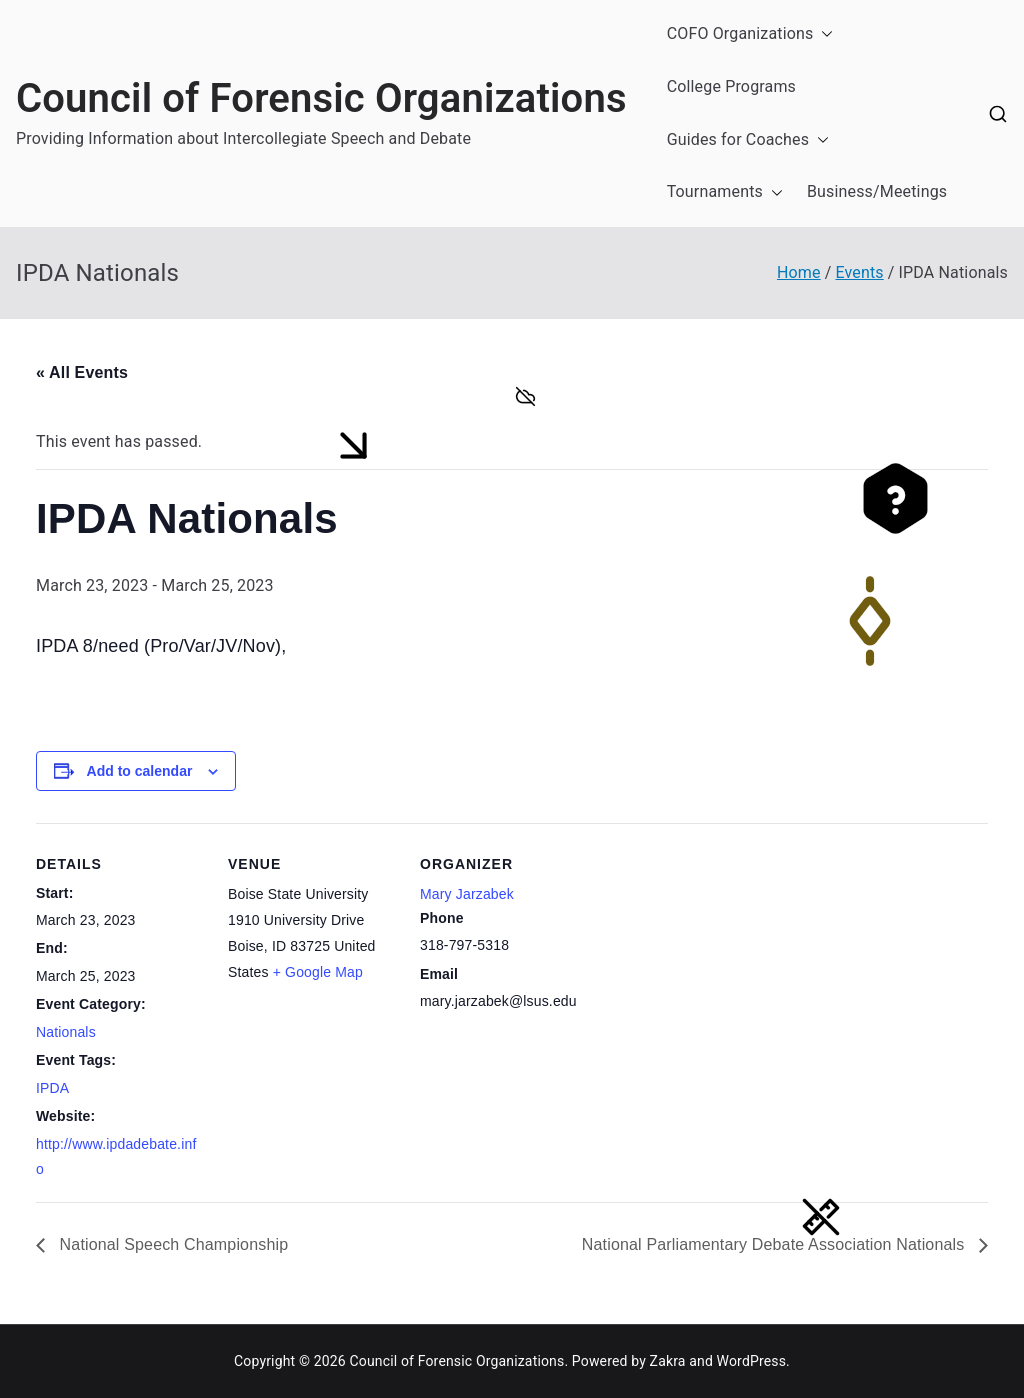  What do you see at coordinates (525, 396) in the screenshot?
I see `indicates offline or disconnected from cloud services` at bounding box center [525, 396].